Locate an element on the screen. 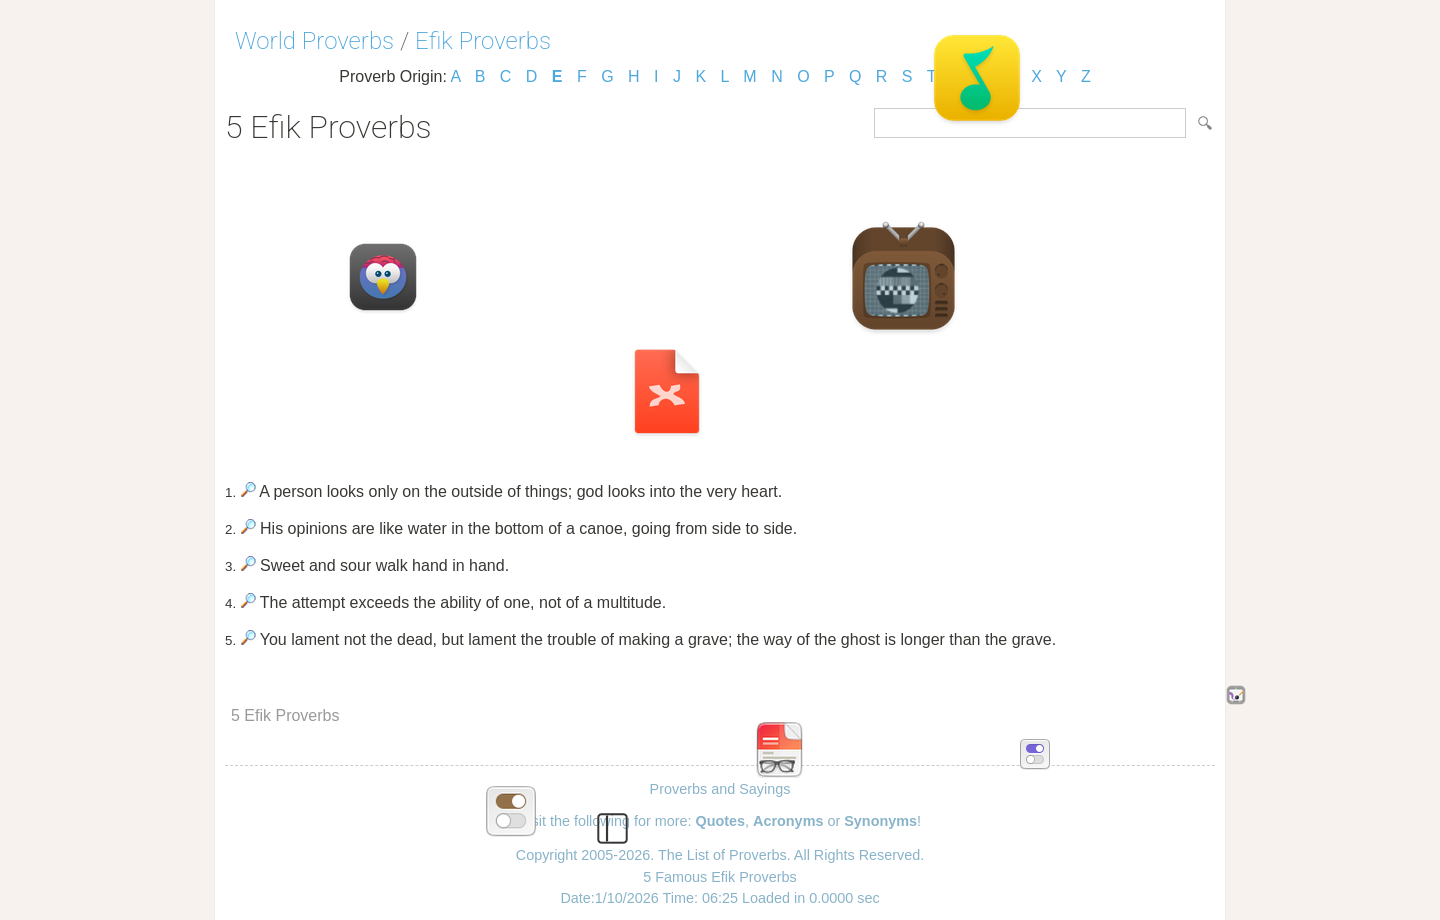 The height and width of the screenshot is (920, 1440). open desktop preferences or settings is located at coordinates (1035, 754).